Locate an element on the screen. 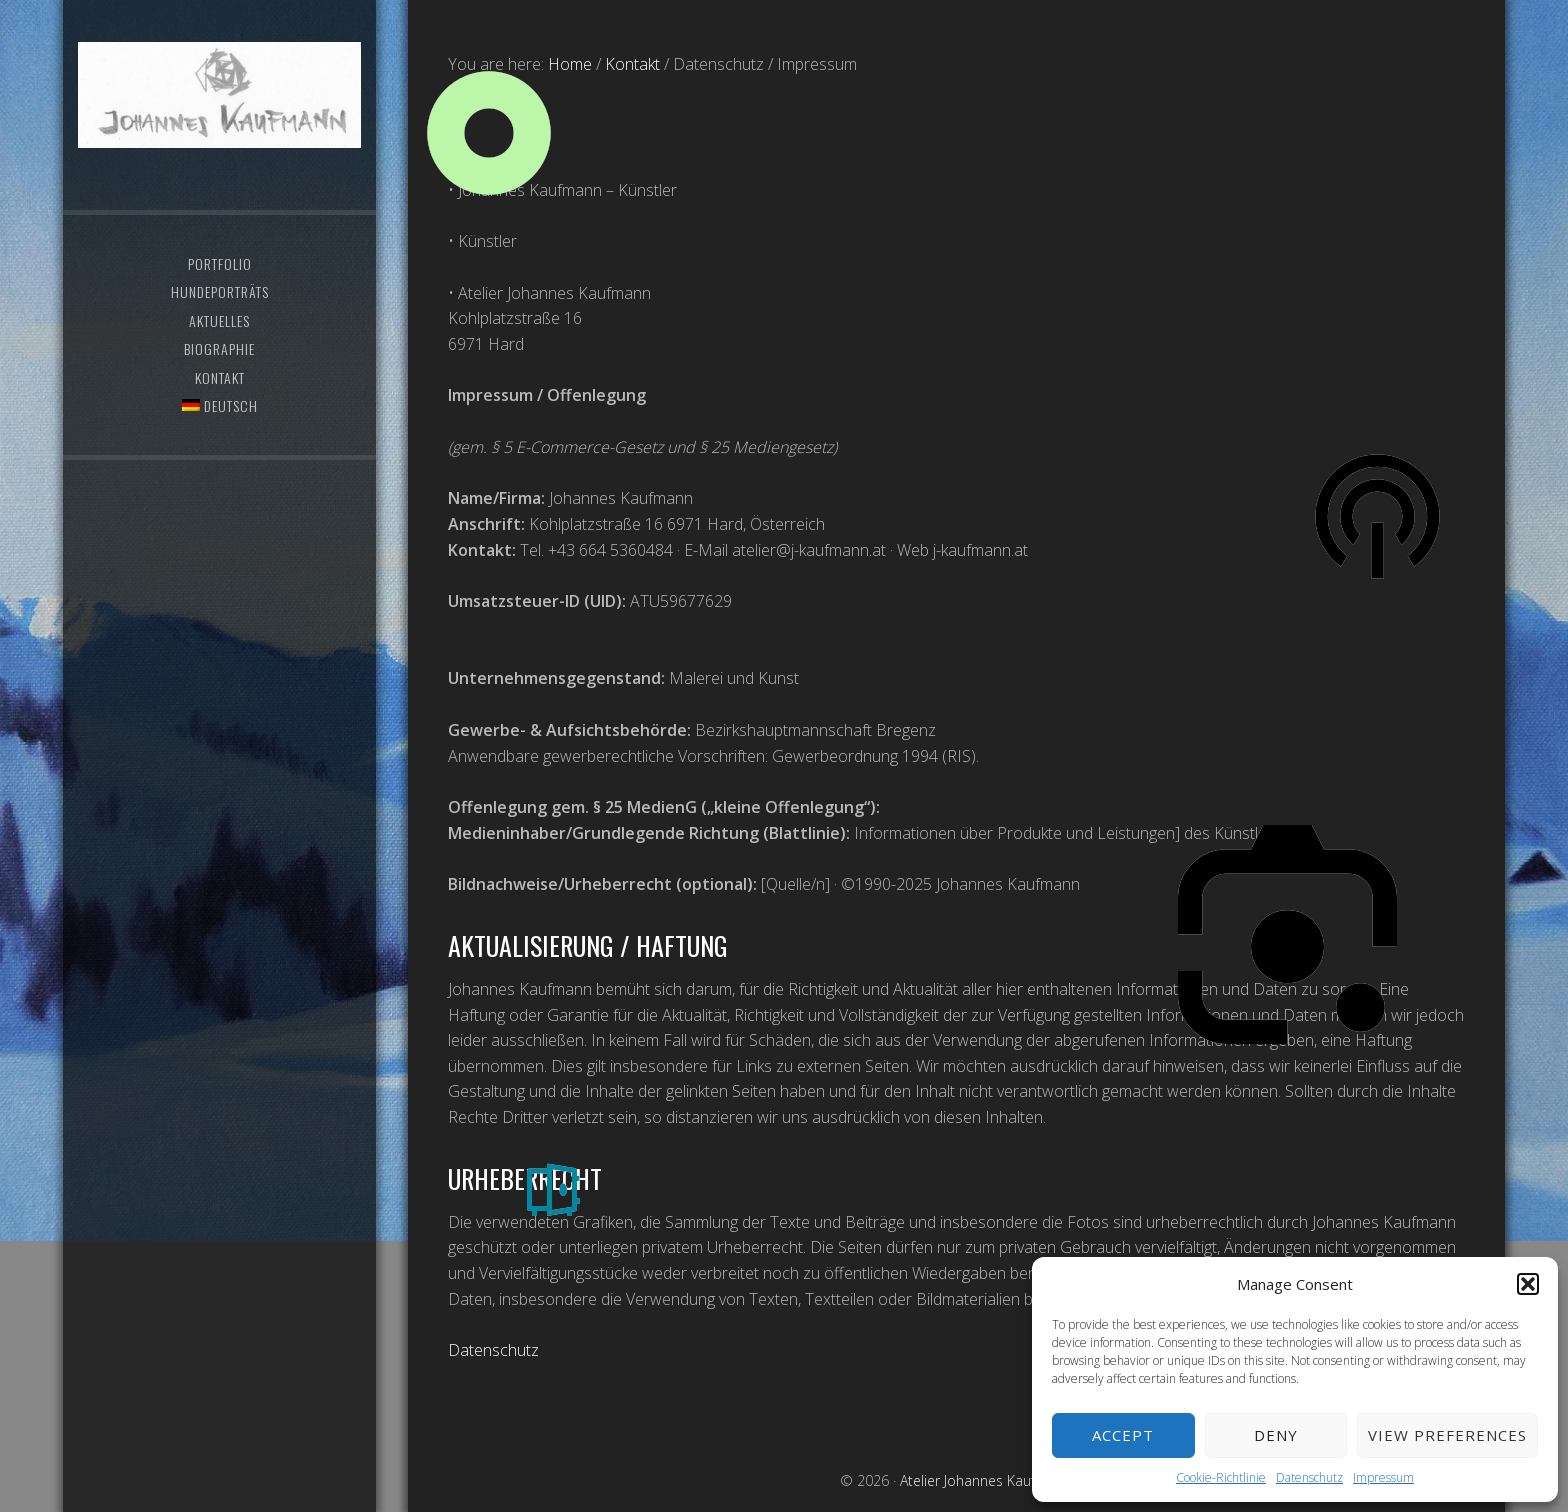 The image size is (1568, 1512). indicates network signal or broadcast strength is located at coordinates (1377, 516).